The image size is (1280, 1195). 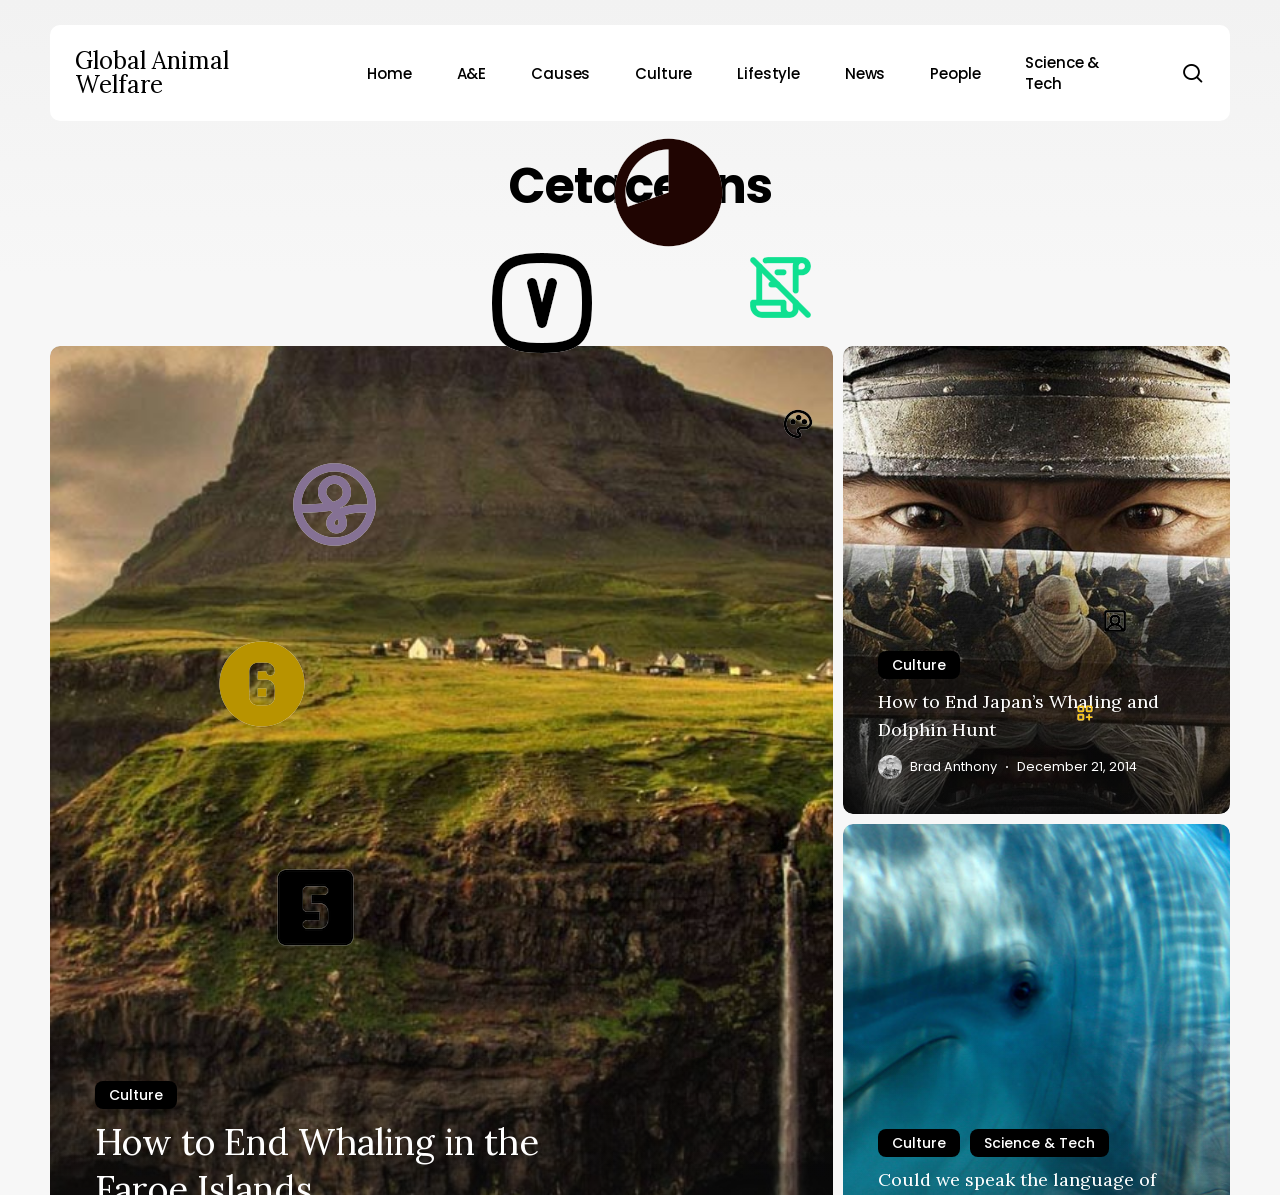 What do you see at coordinates (780, 287) in the screenshot?
I see `license unavailable or revoked` at bounding box center [780, 287].